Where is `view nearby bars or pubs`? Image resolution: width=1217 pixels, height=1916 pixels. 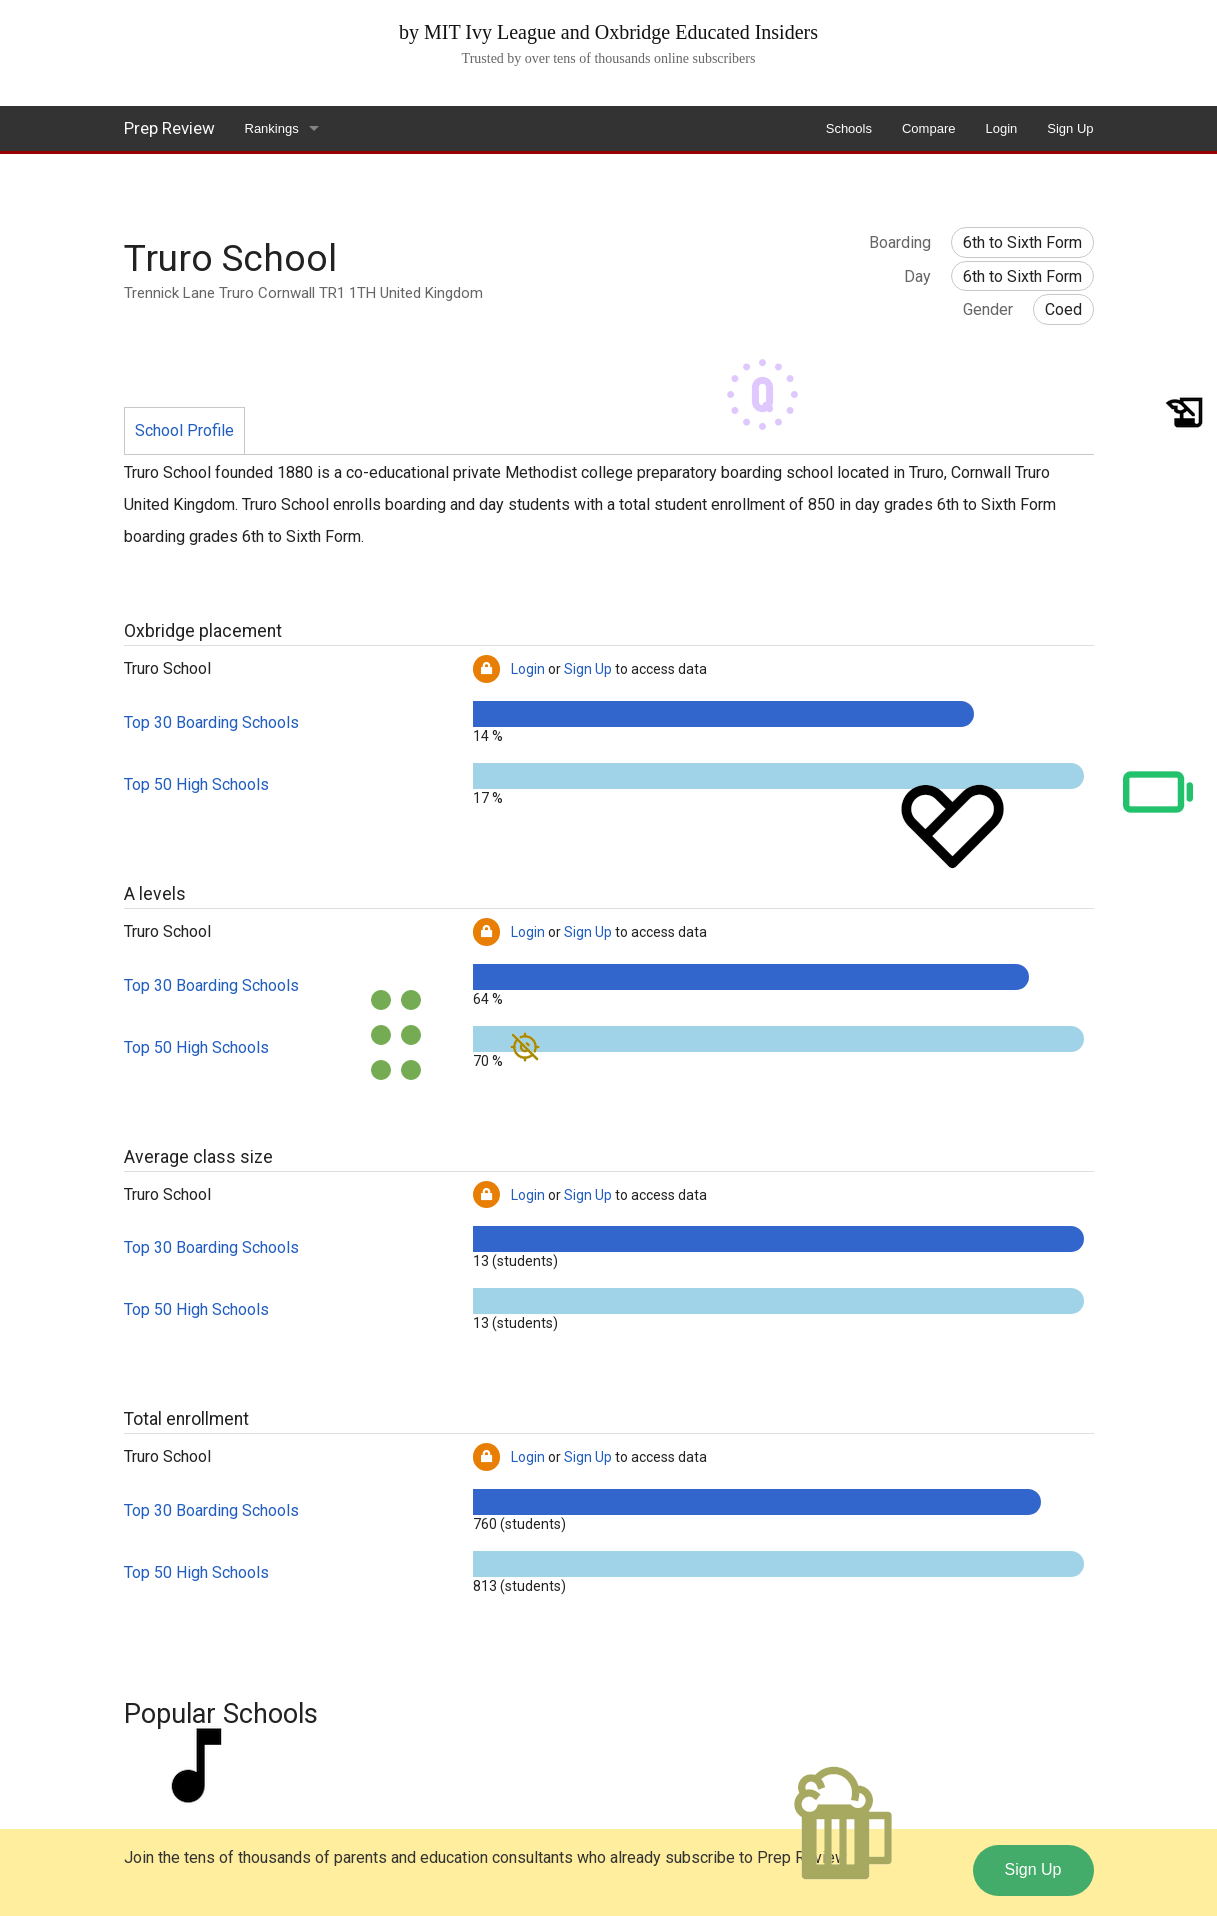
view nearby bars or pubs is located at coordinates (843, 1823).